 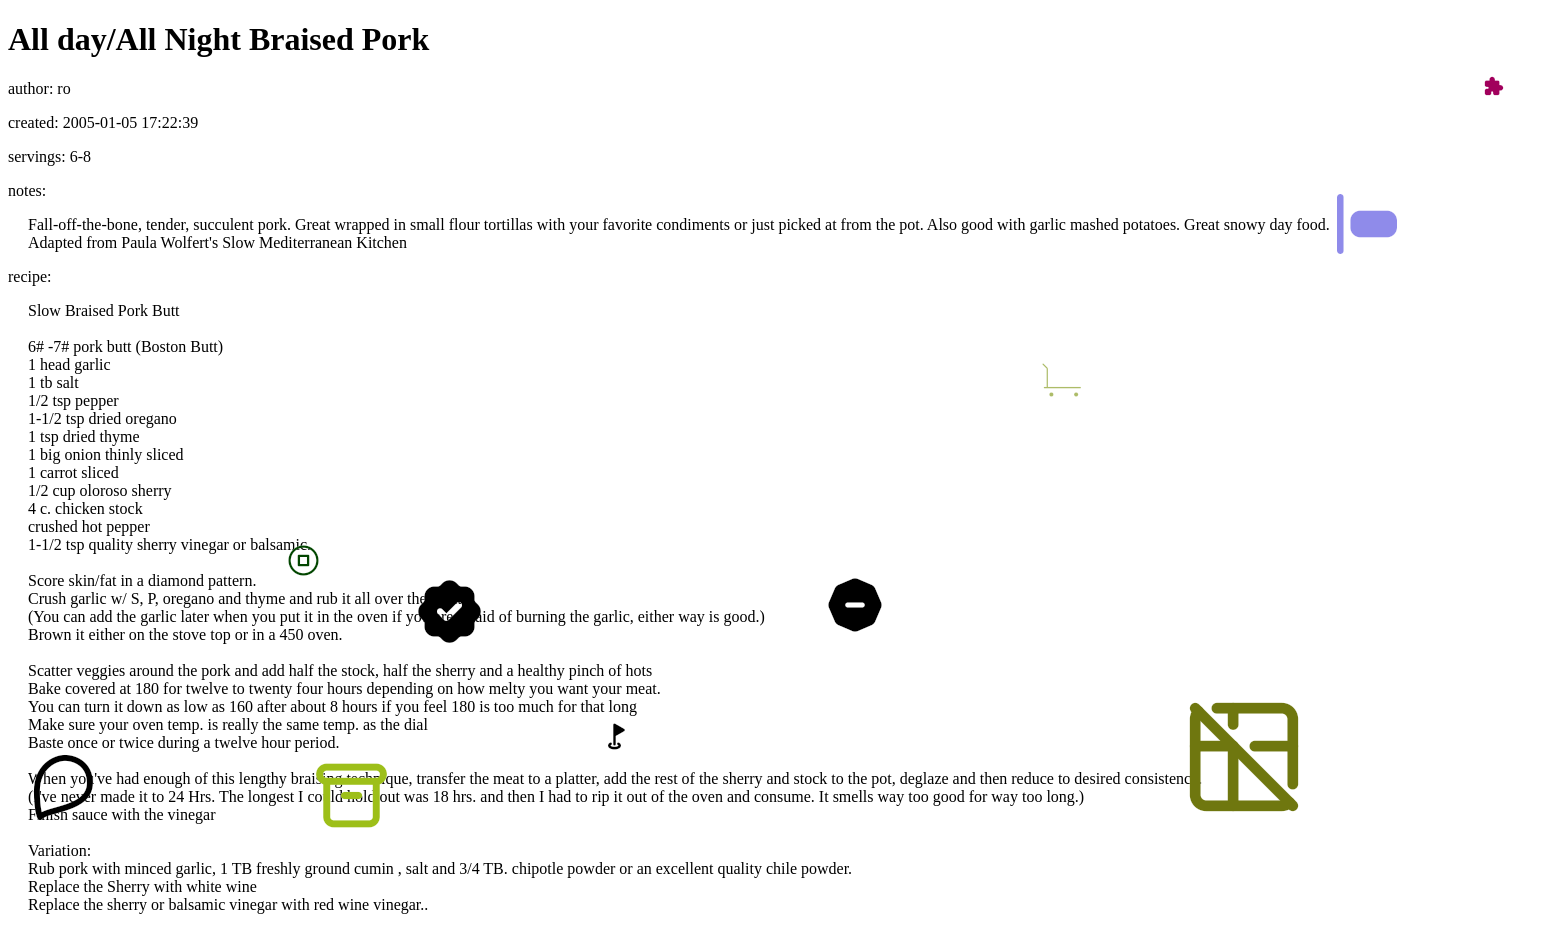 What do you see at coordinates (1494, 86) in the screenshot?
I see `access plugins or extensions` at bounding box center [1494, 86].